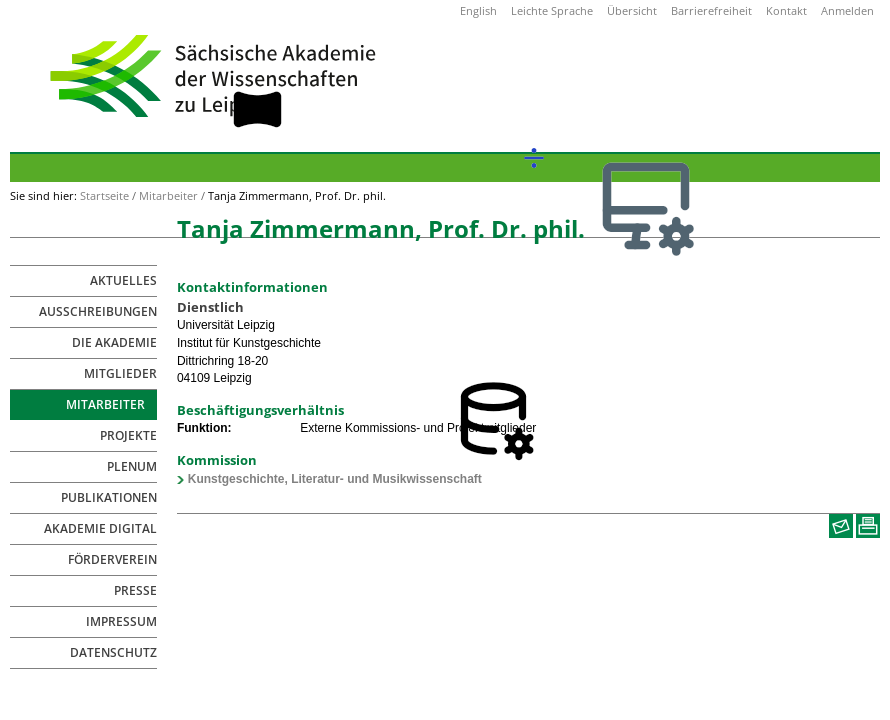 Image resolution: width=890 pixels, height=720 pixels. I want to click on perform a division calculation, so click(534, 158).